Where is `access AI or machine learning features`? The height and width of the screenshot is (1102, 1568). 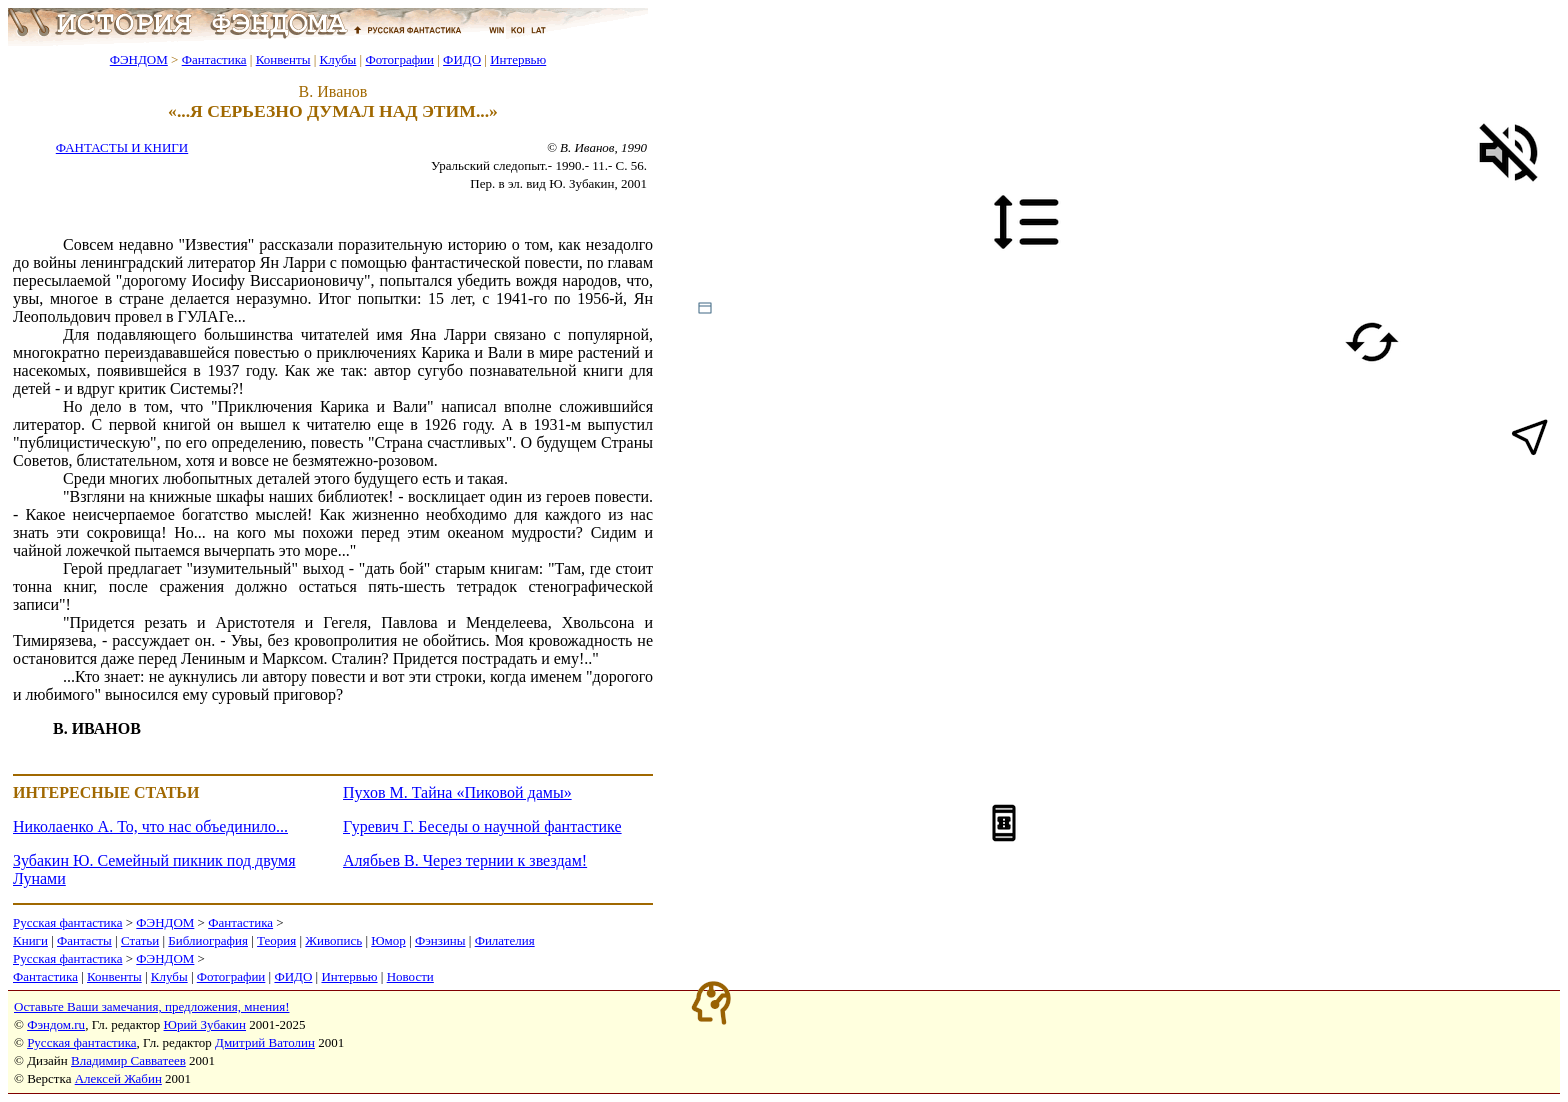
access AI or machine learning features is located at coordinates (712, 1003).